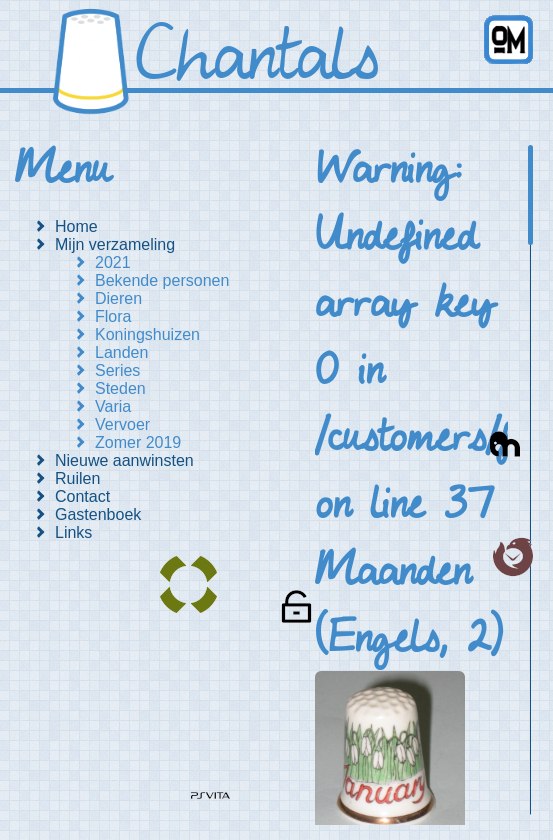 The height and width of the screenshot is (840, 553). What do you see at coordinates (188, 584) in the screenshot?
I see `open the TableCheck restaurant reservation app` at bounding box center [188, 584].